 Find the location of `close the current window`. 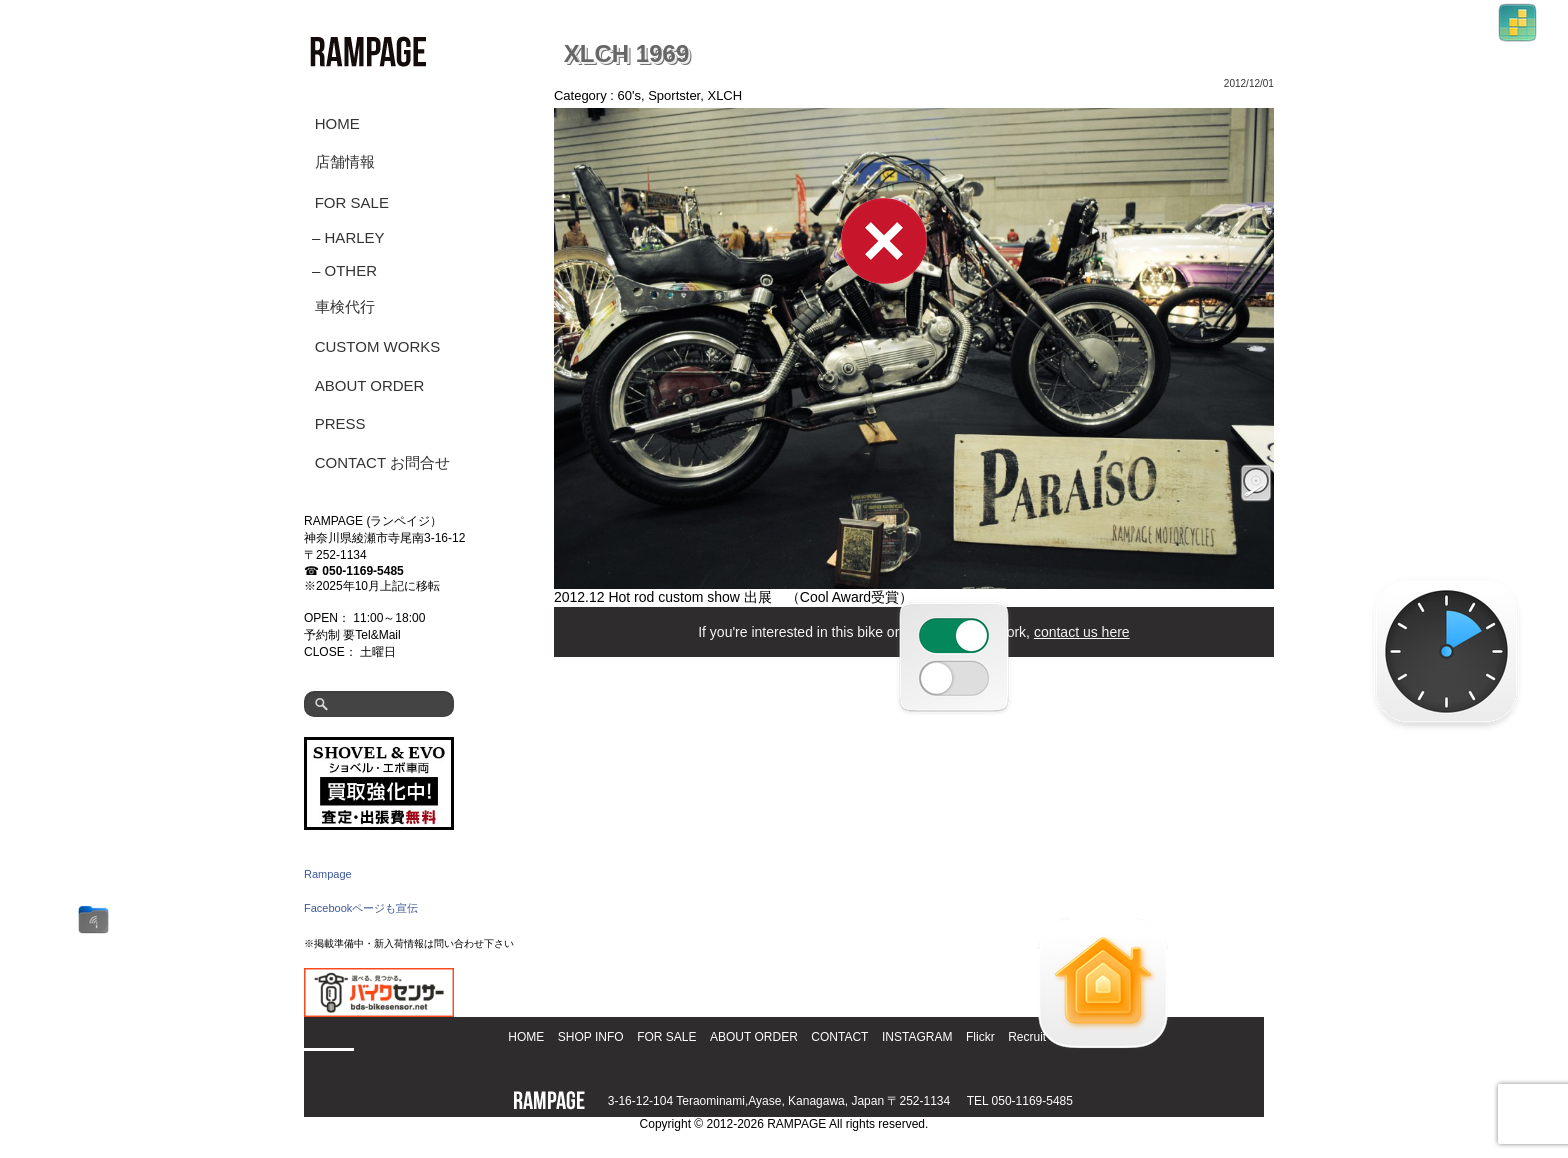

close the current window is located at coordinates (884, 241).